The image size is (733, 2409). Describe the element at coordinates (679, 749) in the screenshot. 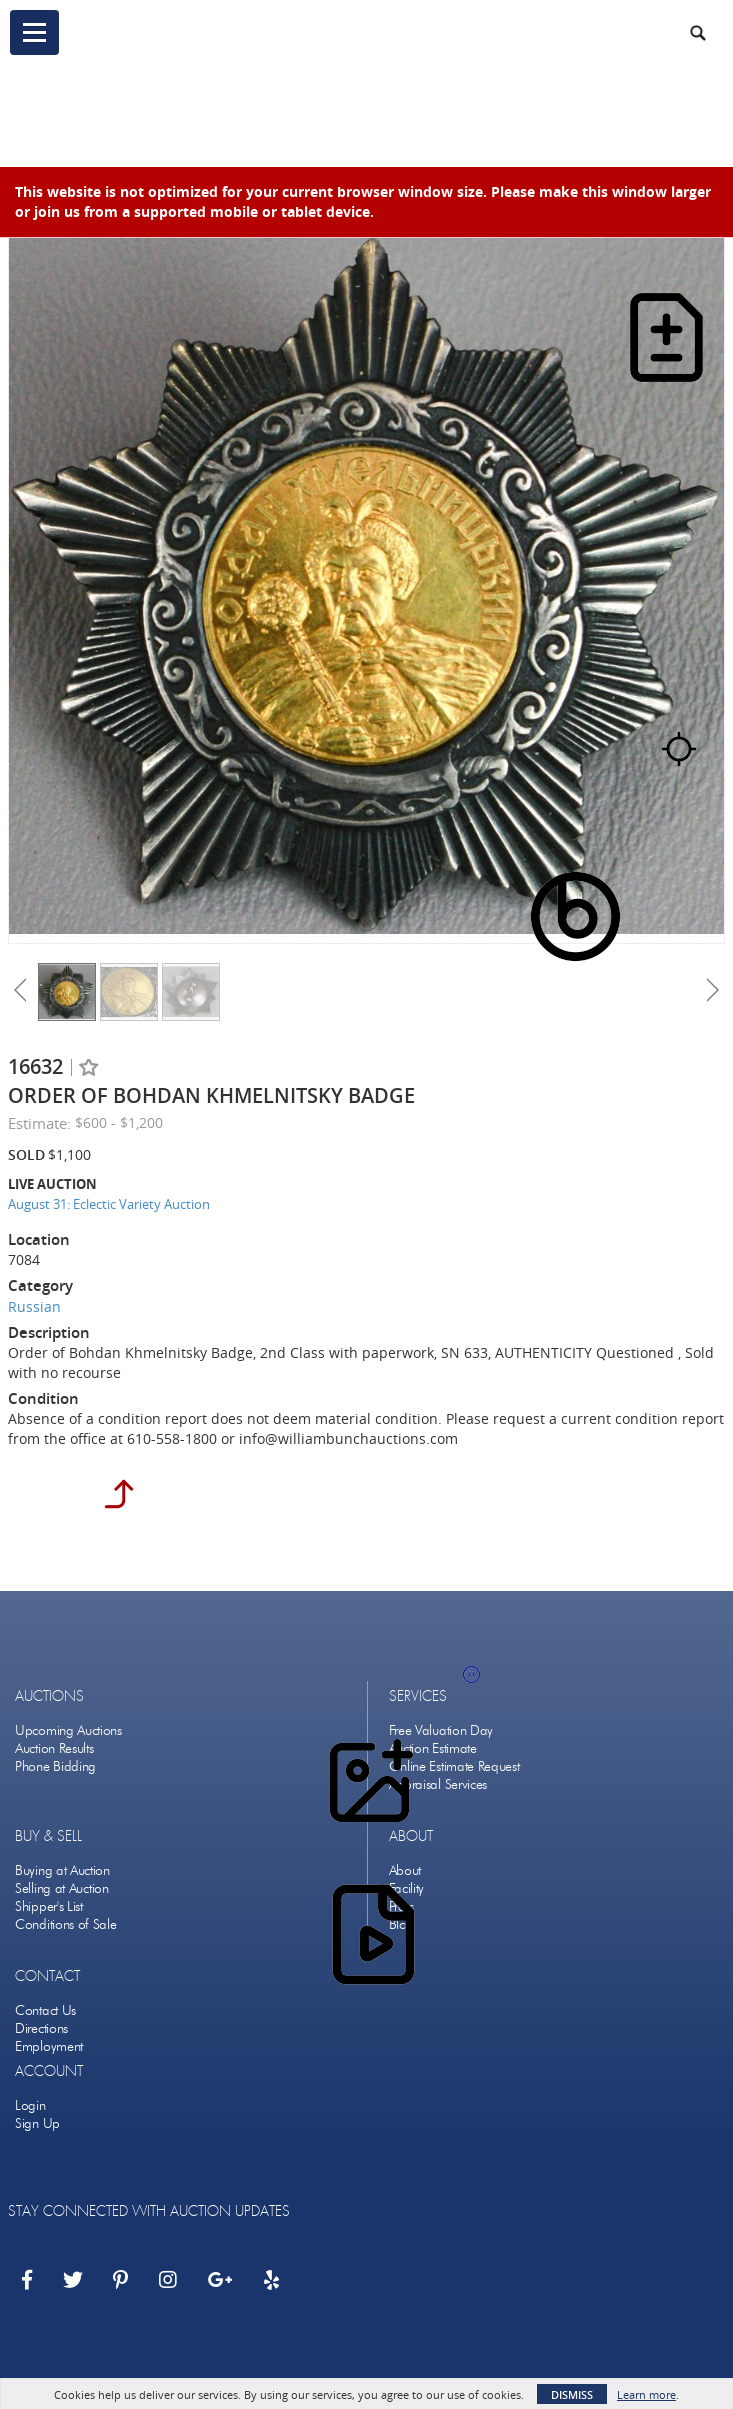

I see `find my current location` at that location.